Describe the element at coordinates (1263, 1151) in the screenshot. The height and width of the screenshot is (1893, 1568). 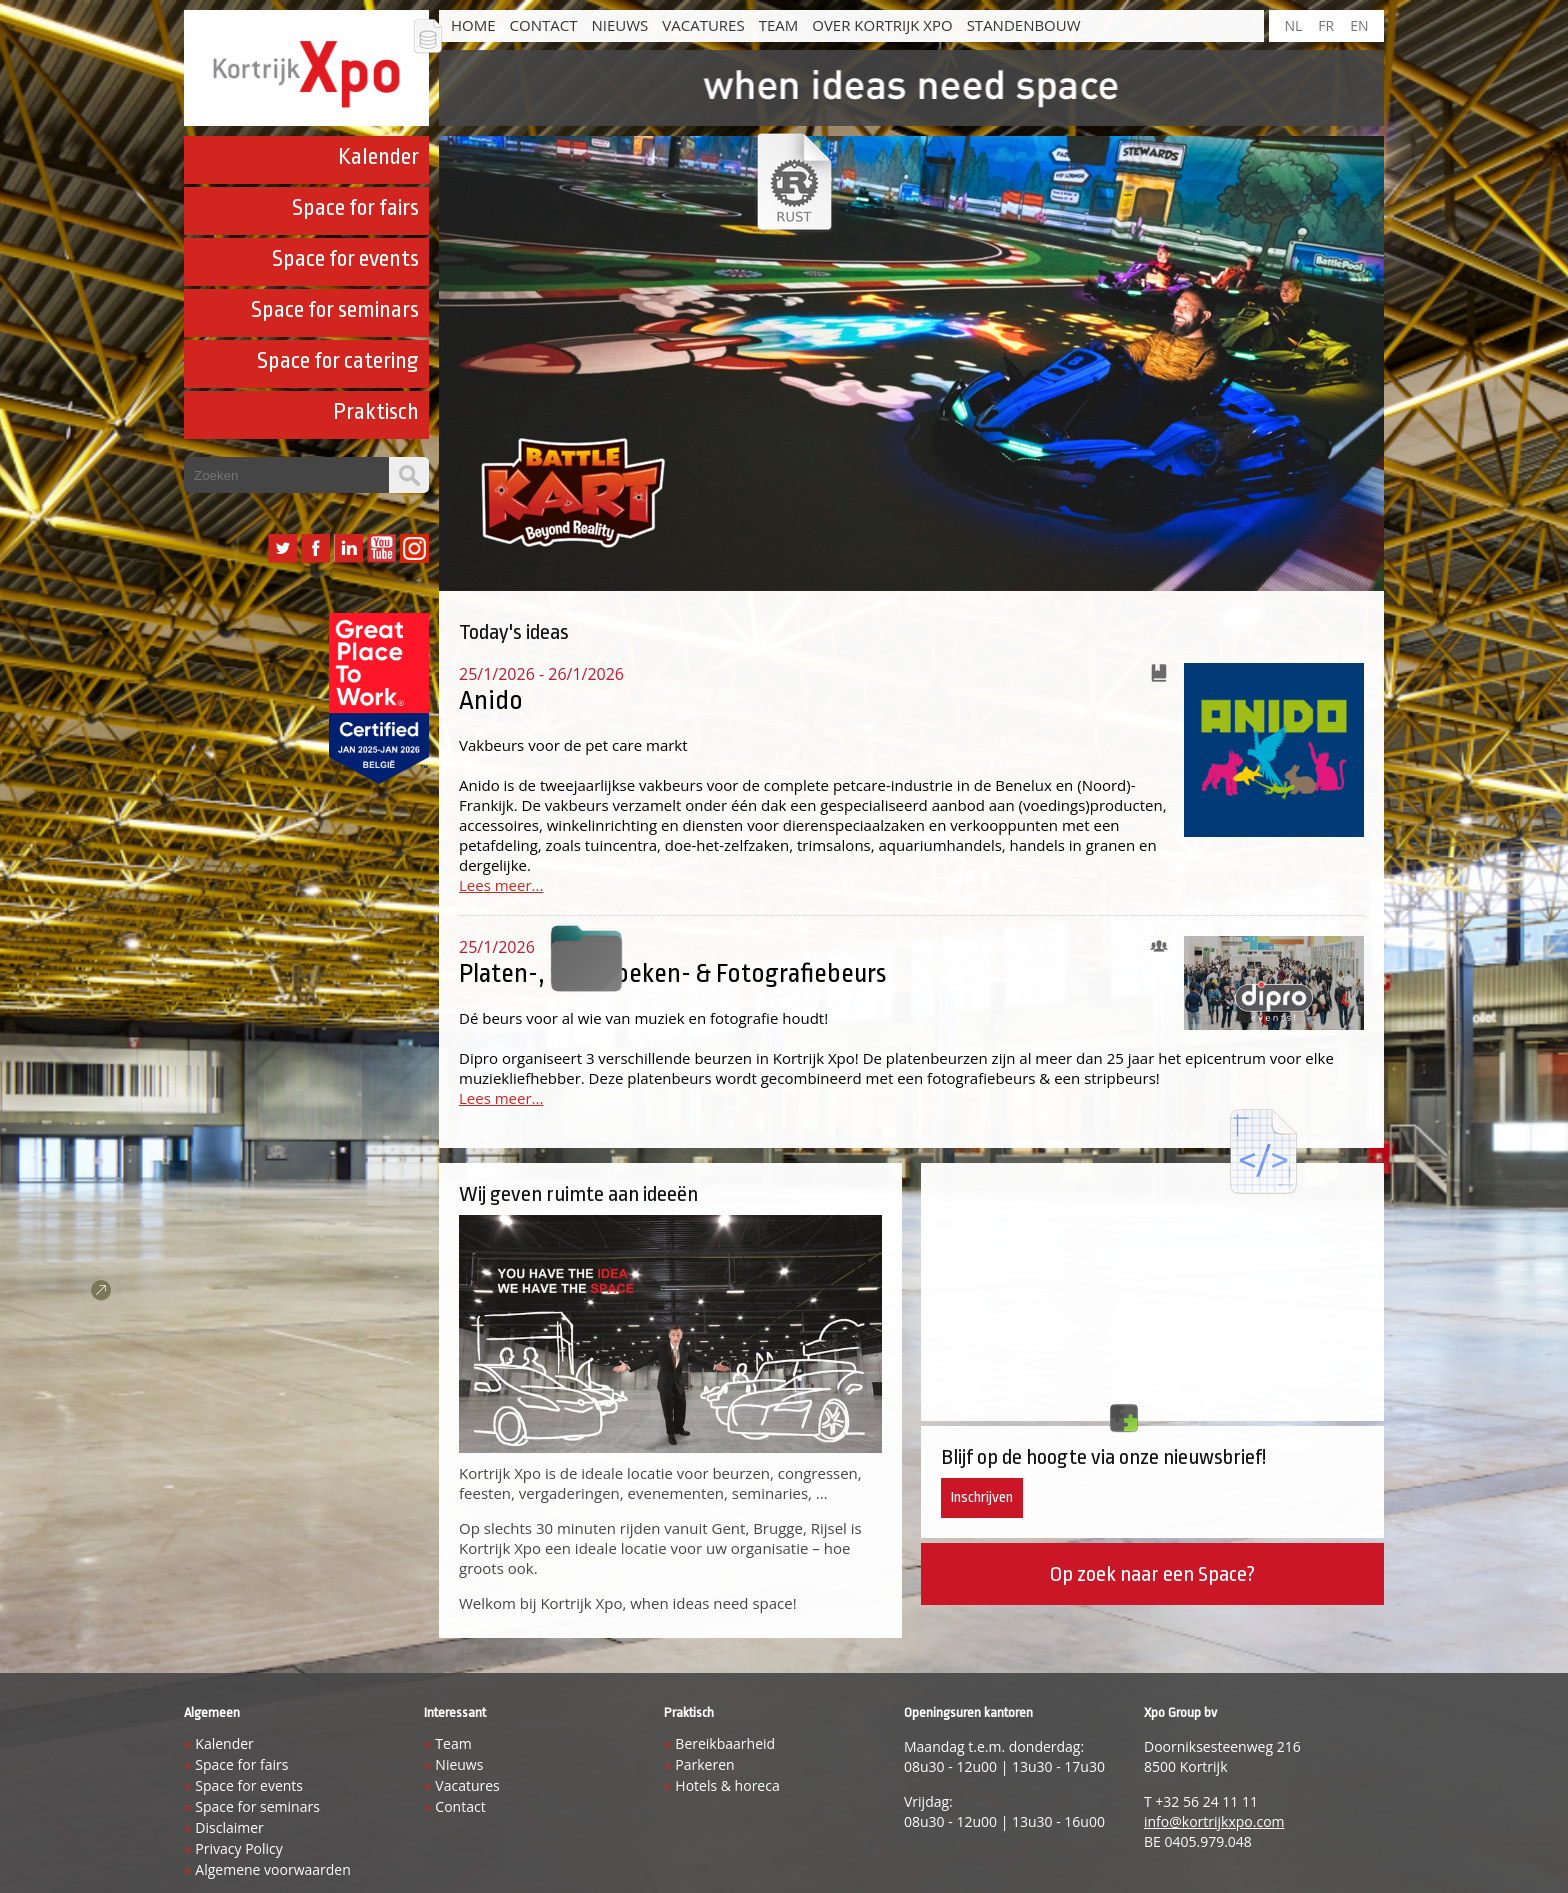
I see `an html template file` at that location.